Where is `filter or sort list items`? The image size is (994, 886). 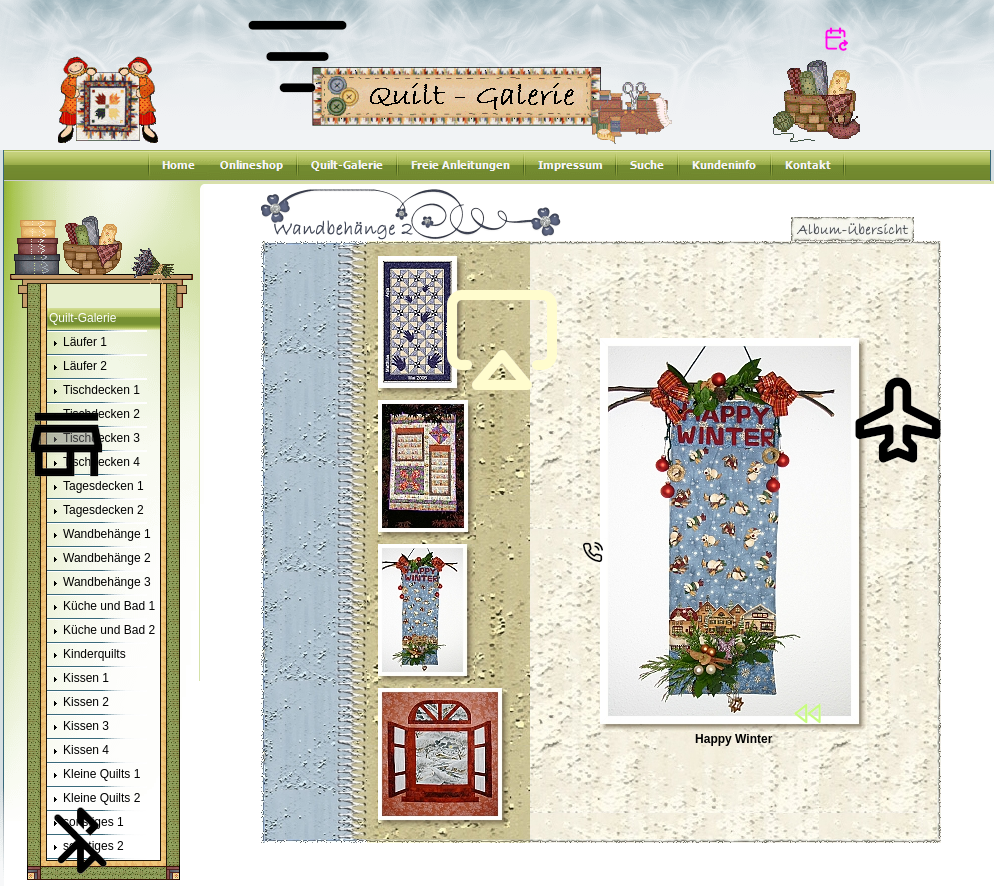
filter or sort list items is located at coordinates (297, 56).